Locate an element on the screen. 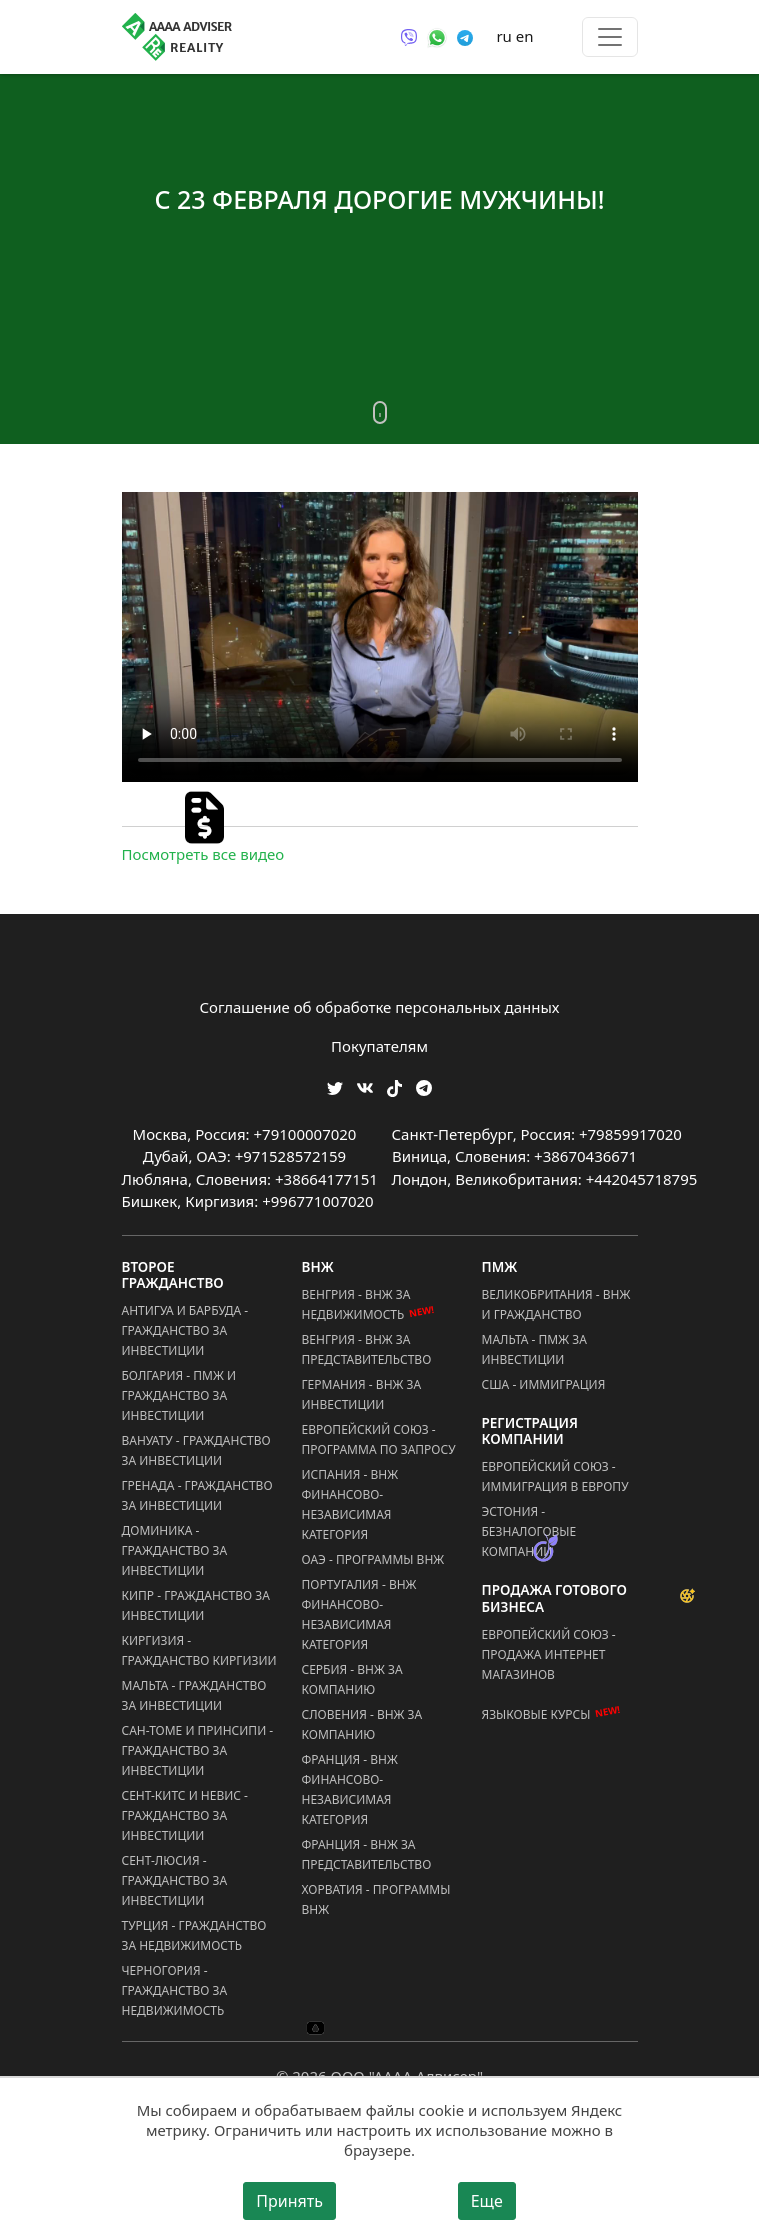 This screenshot has height=2240, width=759. link to viadeo professional network profile is located at coordinates (545, 1547).